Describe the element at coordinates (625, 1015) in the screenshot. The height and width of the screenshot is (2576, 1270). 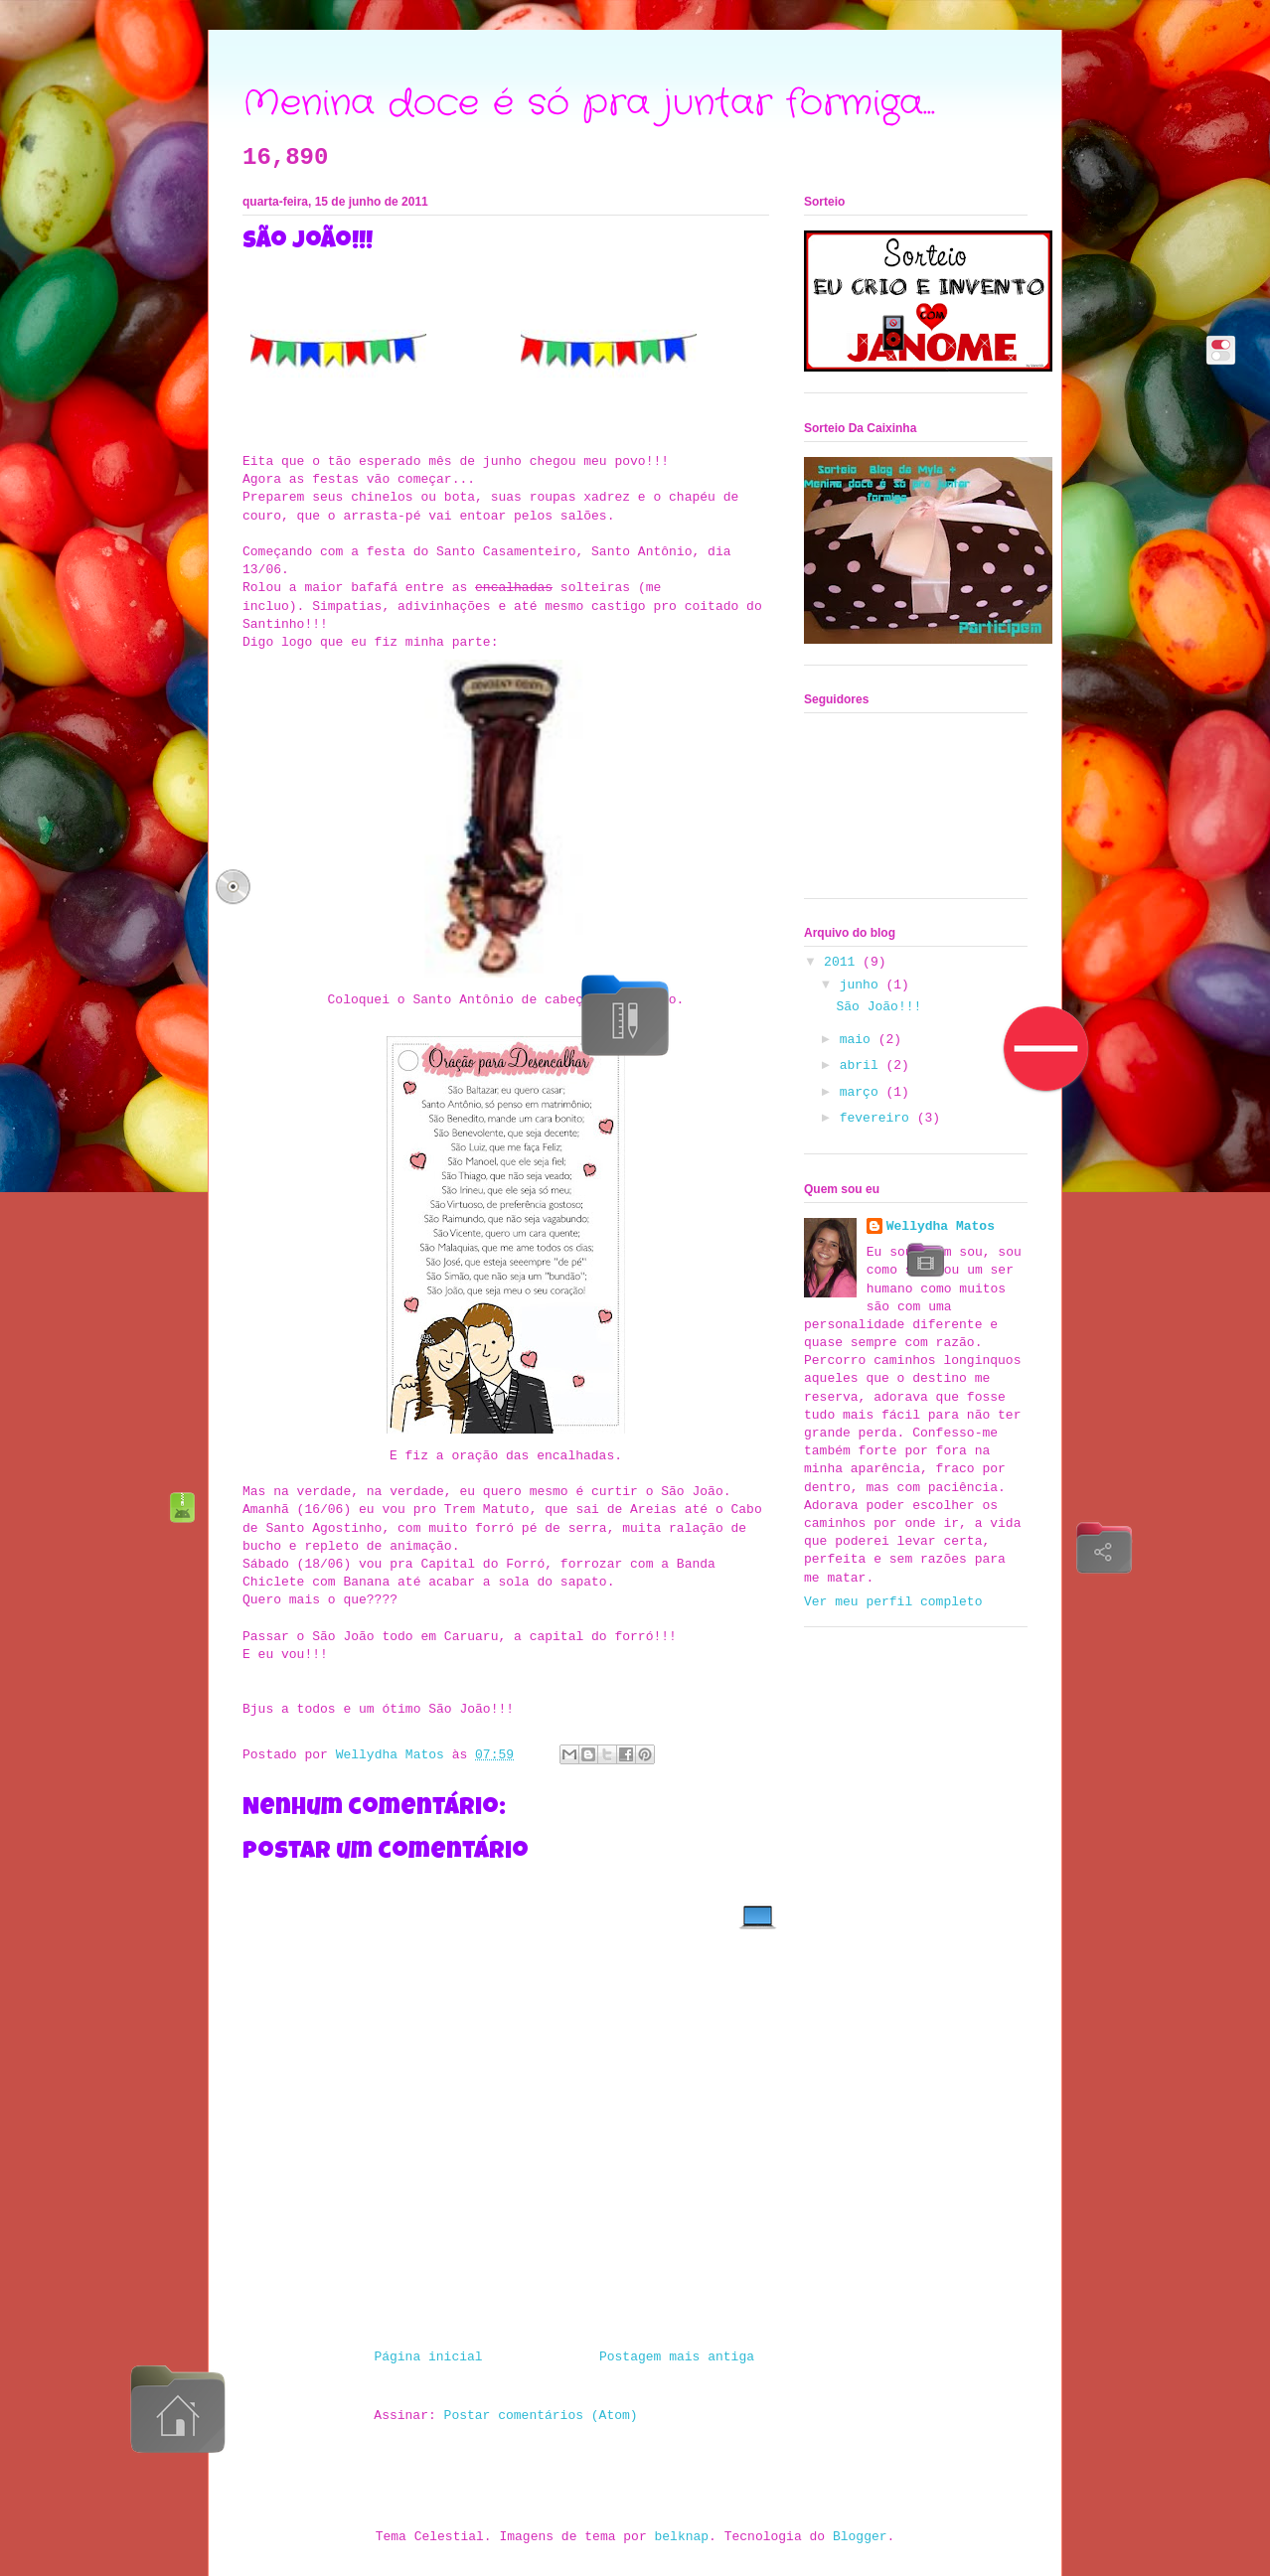
I see `open templates folder` at that location.